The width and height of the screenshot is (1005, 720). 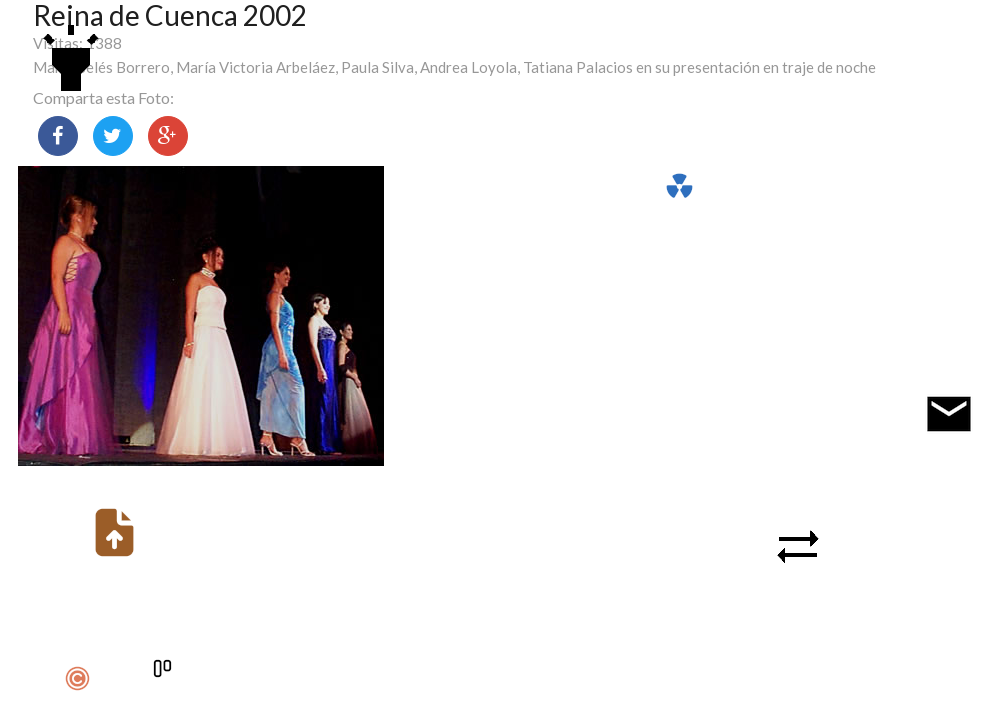 I want to click on open your email inbox, so click(x=949, y=414).